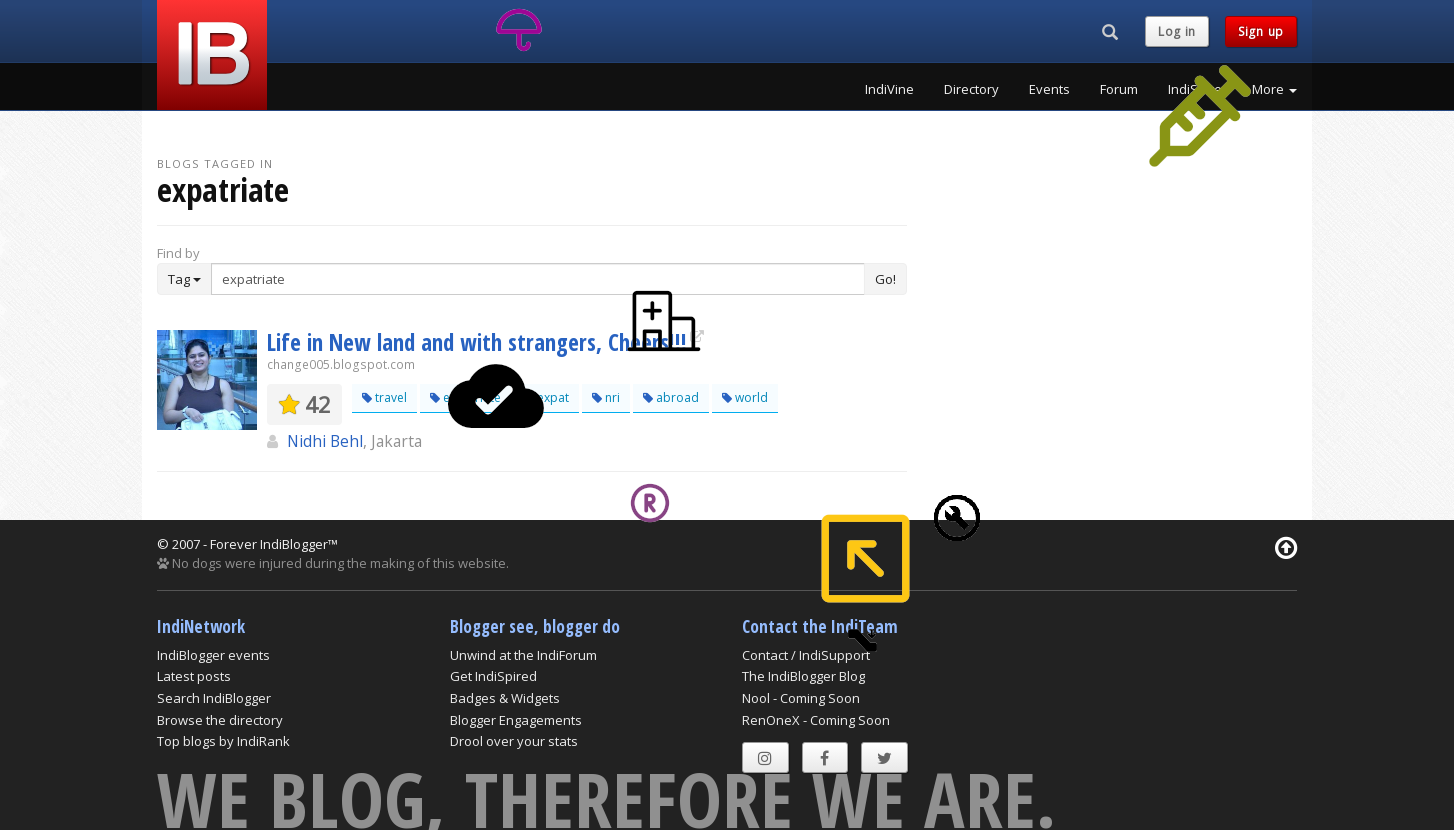  What do you see at coordinates (865, 558) in the screenshot?
I see `navigate to previous screen or parent folder` at bounding box center [865, 558].